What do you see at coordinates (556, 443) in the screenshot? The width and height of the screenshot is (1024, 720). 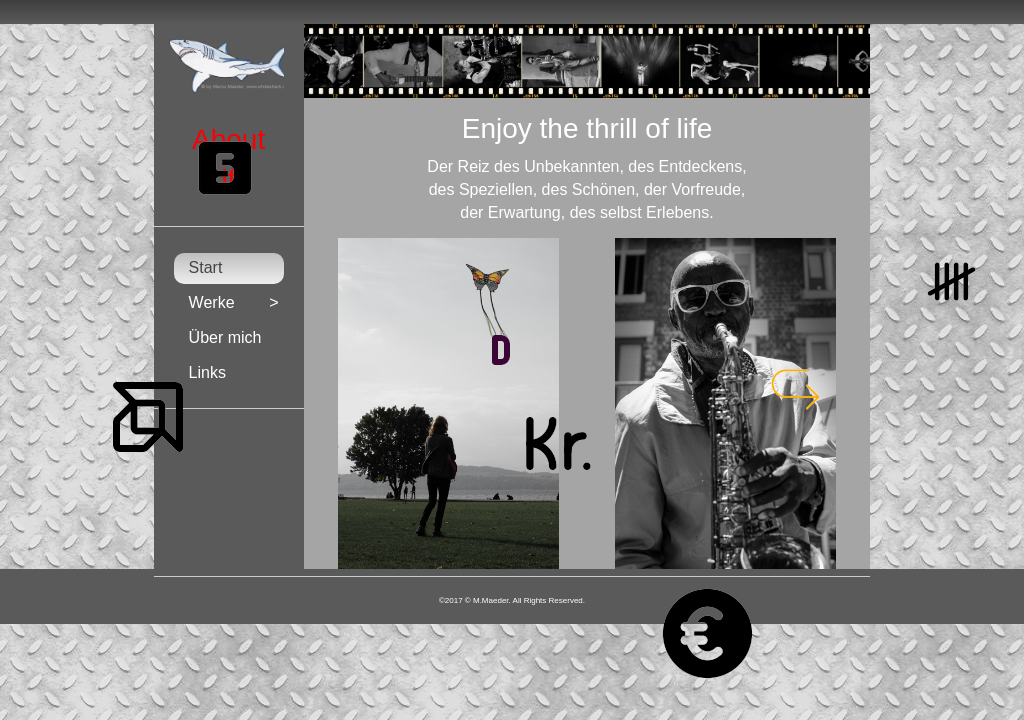 I see `indicates danish krone currency` at bounding box center [556, 443].